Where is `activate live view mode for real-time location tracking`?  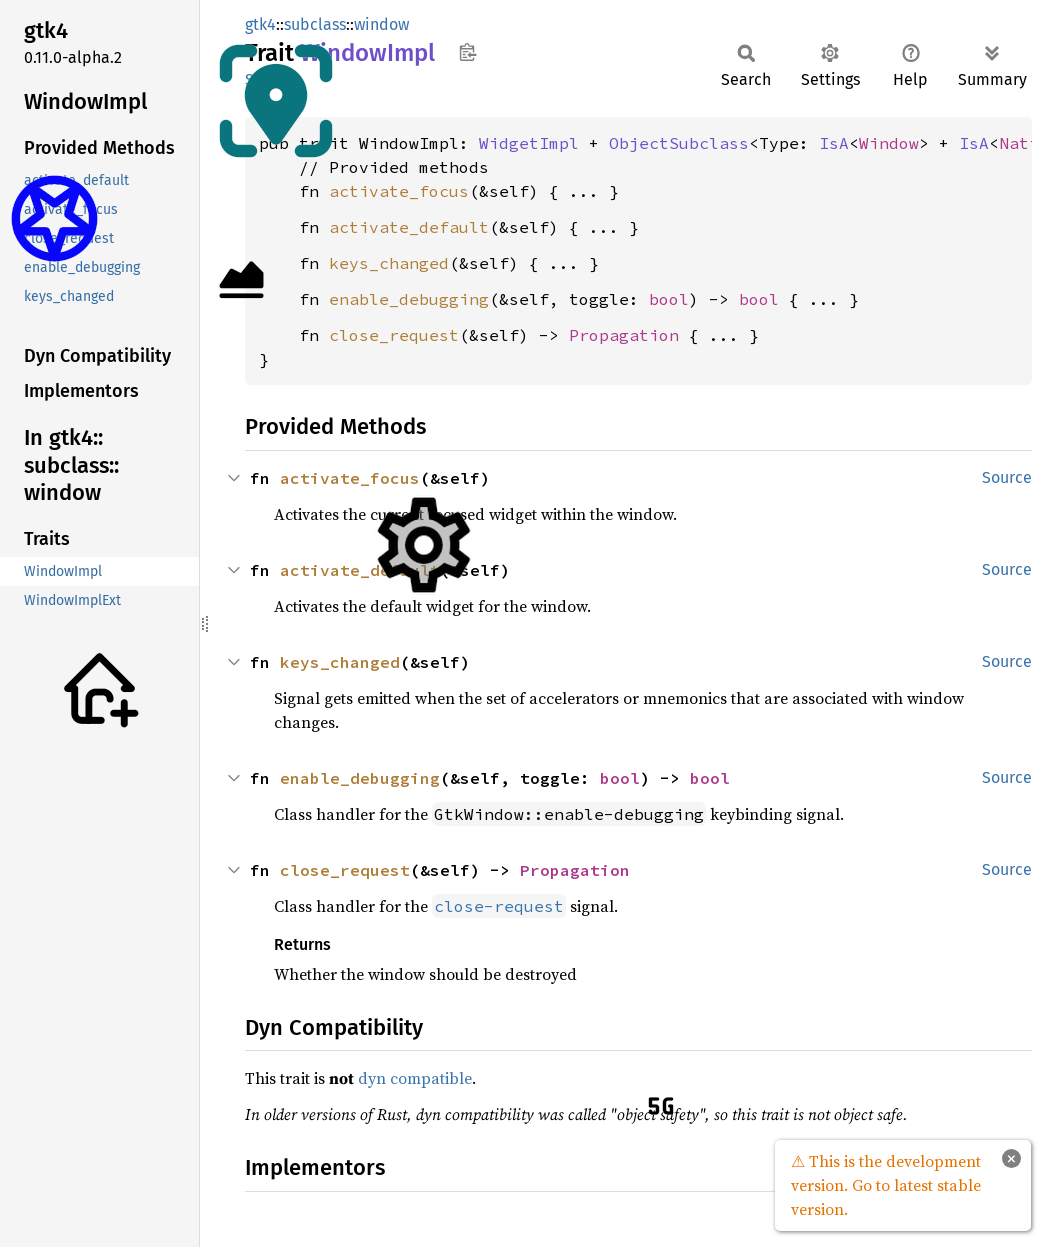
activate live view mode for real-time location tracking is located at coordinates (276, 101).